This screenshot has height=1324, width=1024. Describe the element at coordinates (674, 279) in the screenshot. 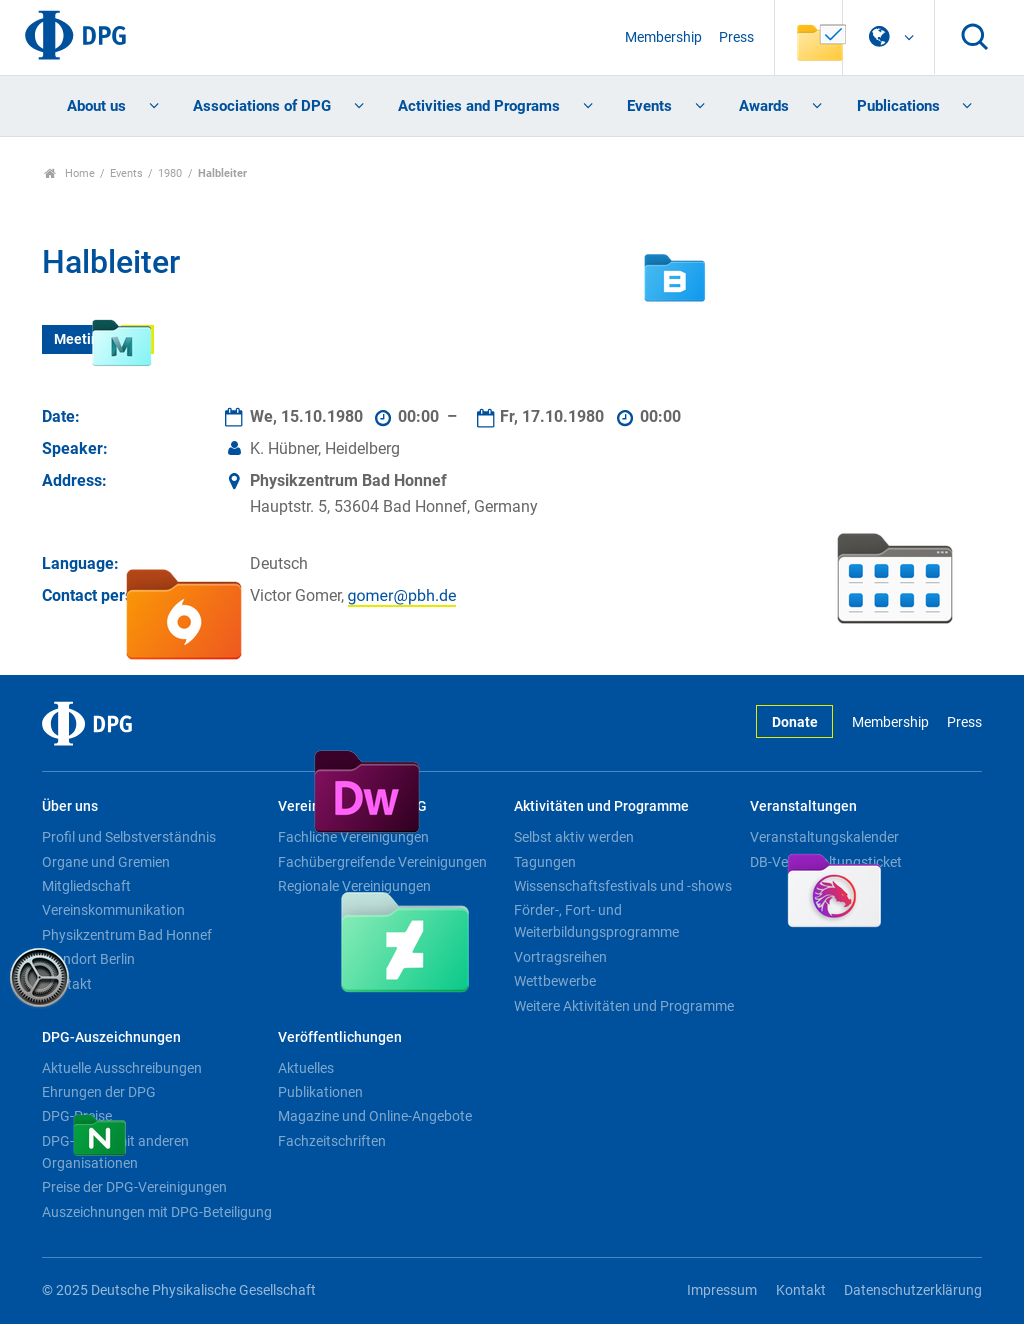

I see `open quixel bridge assets folder` at that location.